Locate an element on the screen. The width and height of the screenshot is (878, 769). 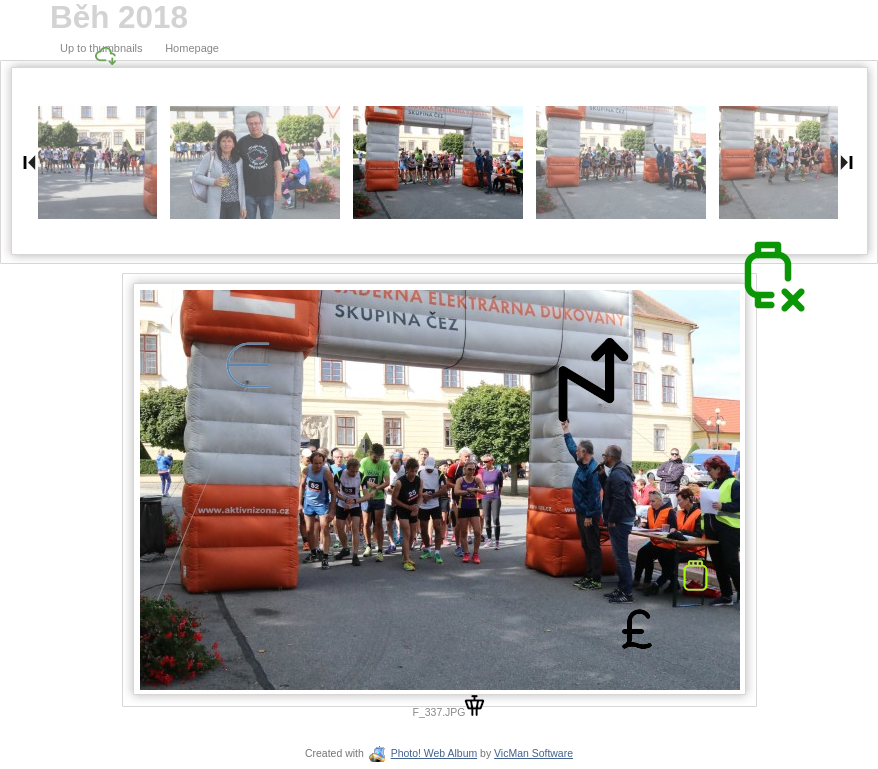
download from cloud storage is located at coordinates (105, 54).